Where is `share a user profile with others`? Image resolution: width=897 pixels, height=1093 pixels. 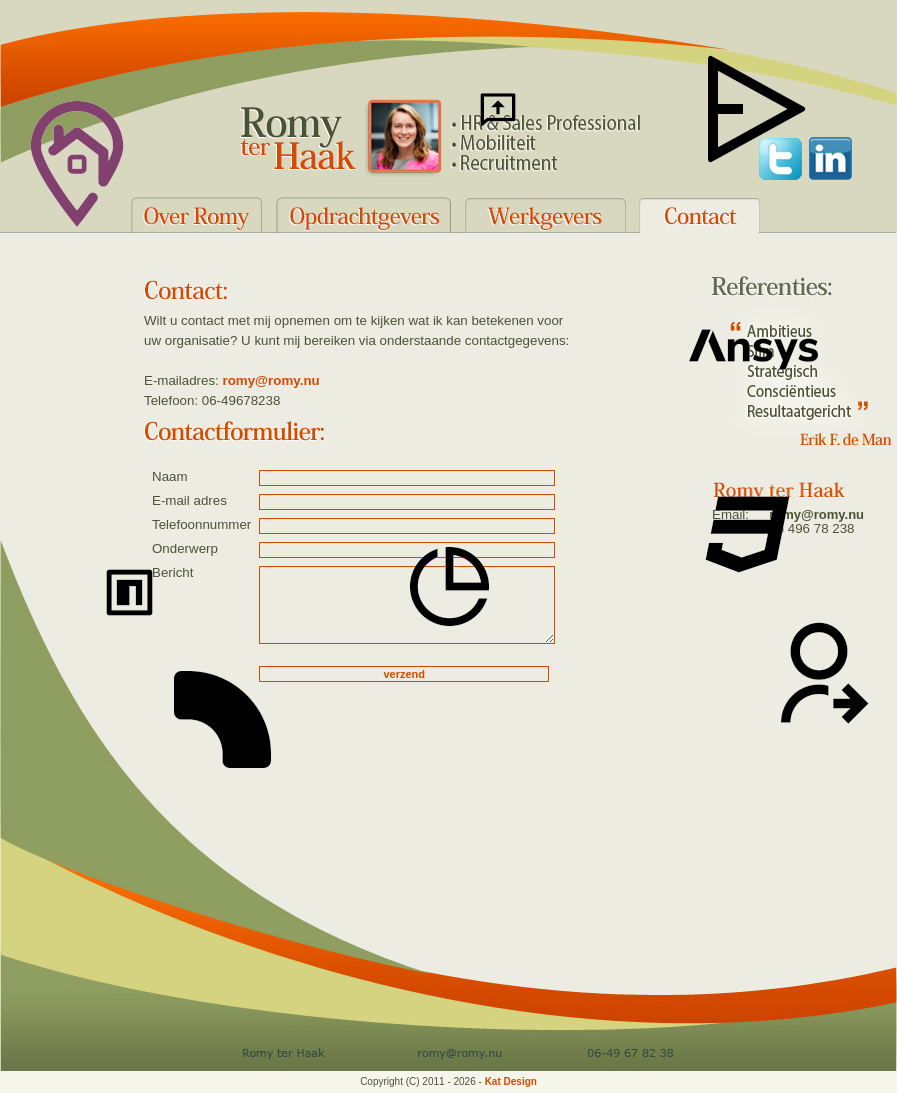 share a user profile with others is located at coordinates (819, 675).